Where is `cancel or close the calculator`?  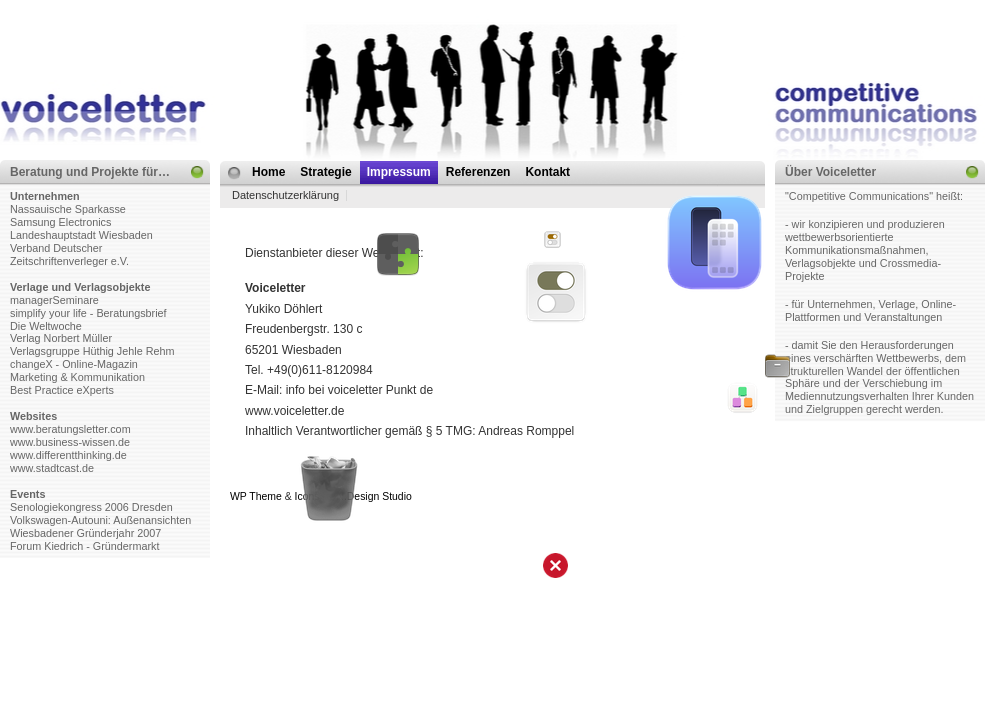
cancel or close the calculator is located at coordinates (555, 565).